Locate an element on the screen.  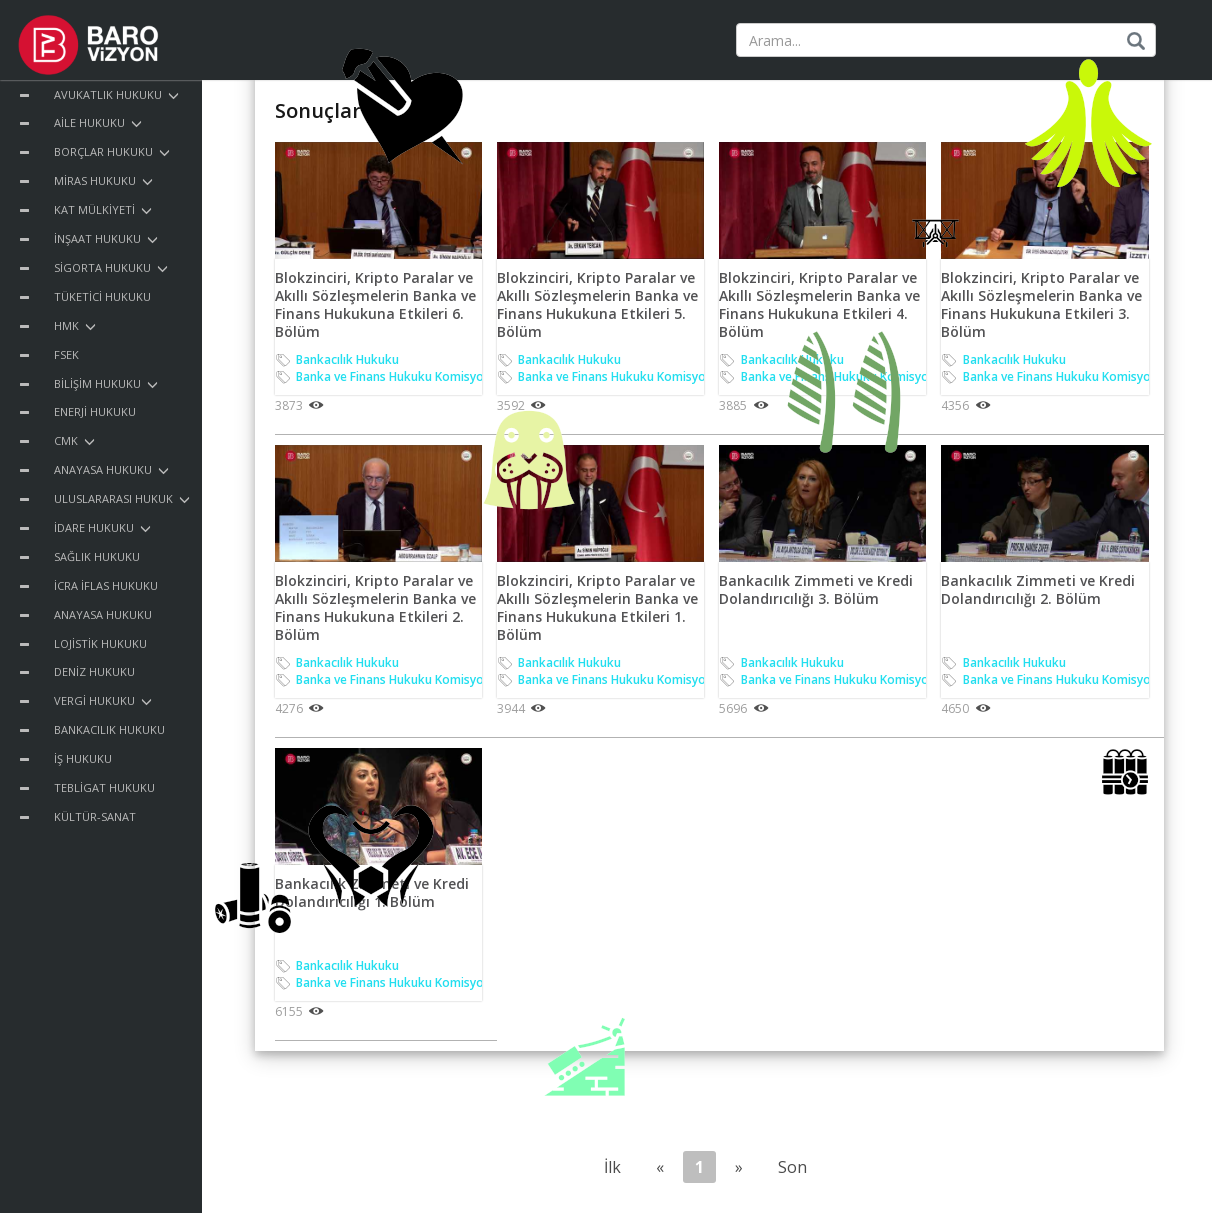
view jewelry or accessories inventory is located at coordinates (371, 856).